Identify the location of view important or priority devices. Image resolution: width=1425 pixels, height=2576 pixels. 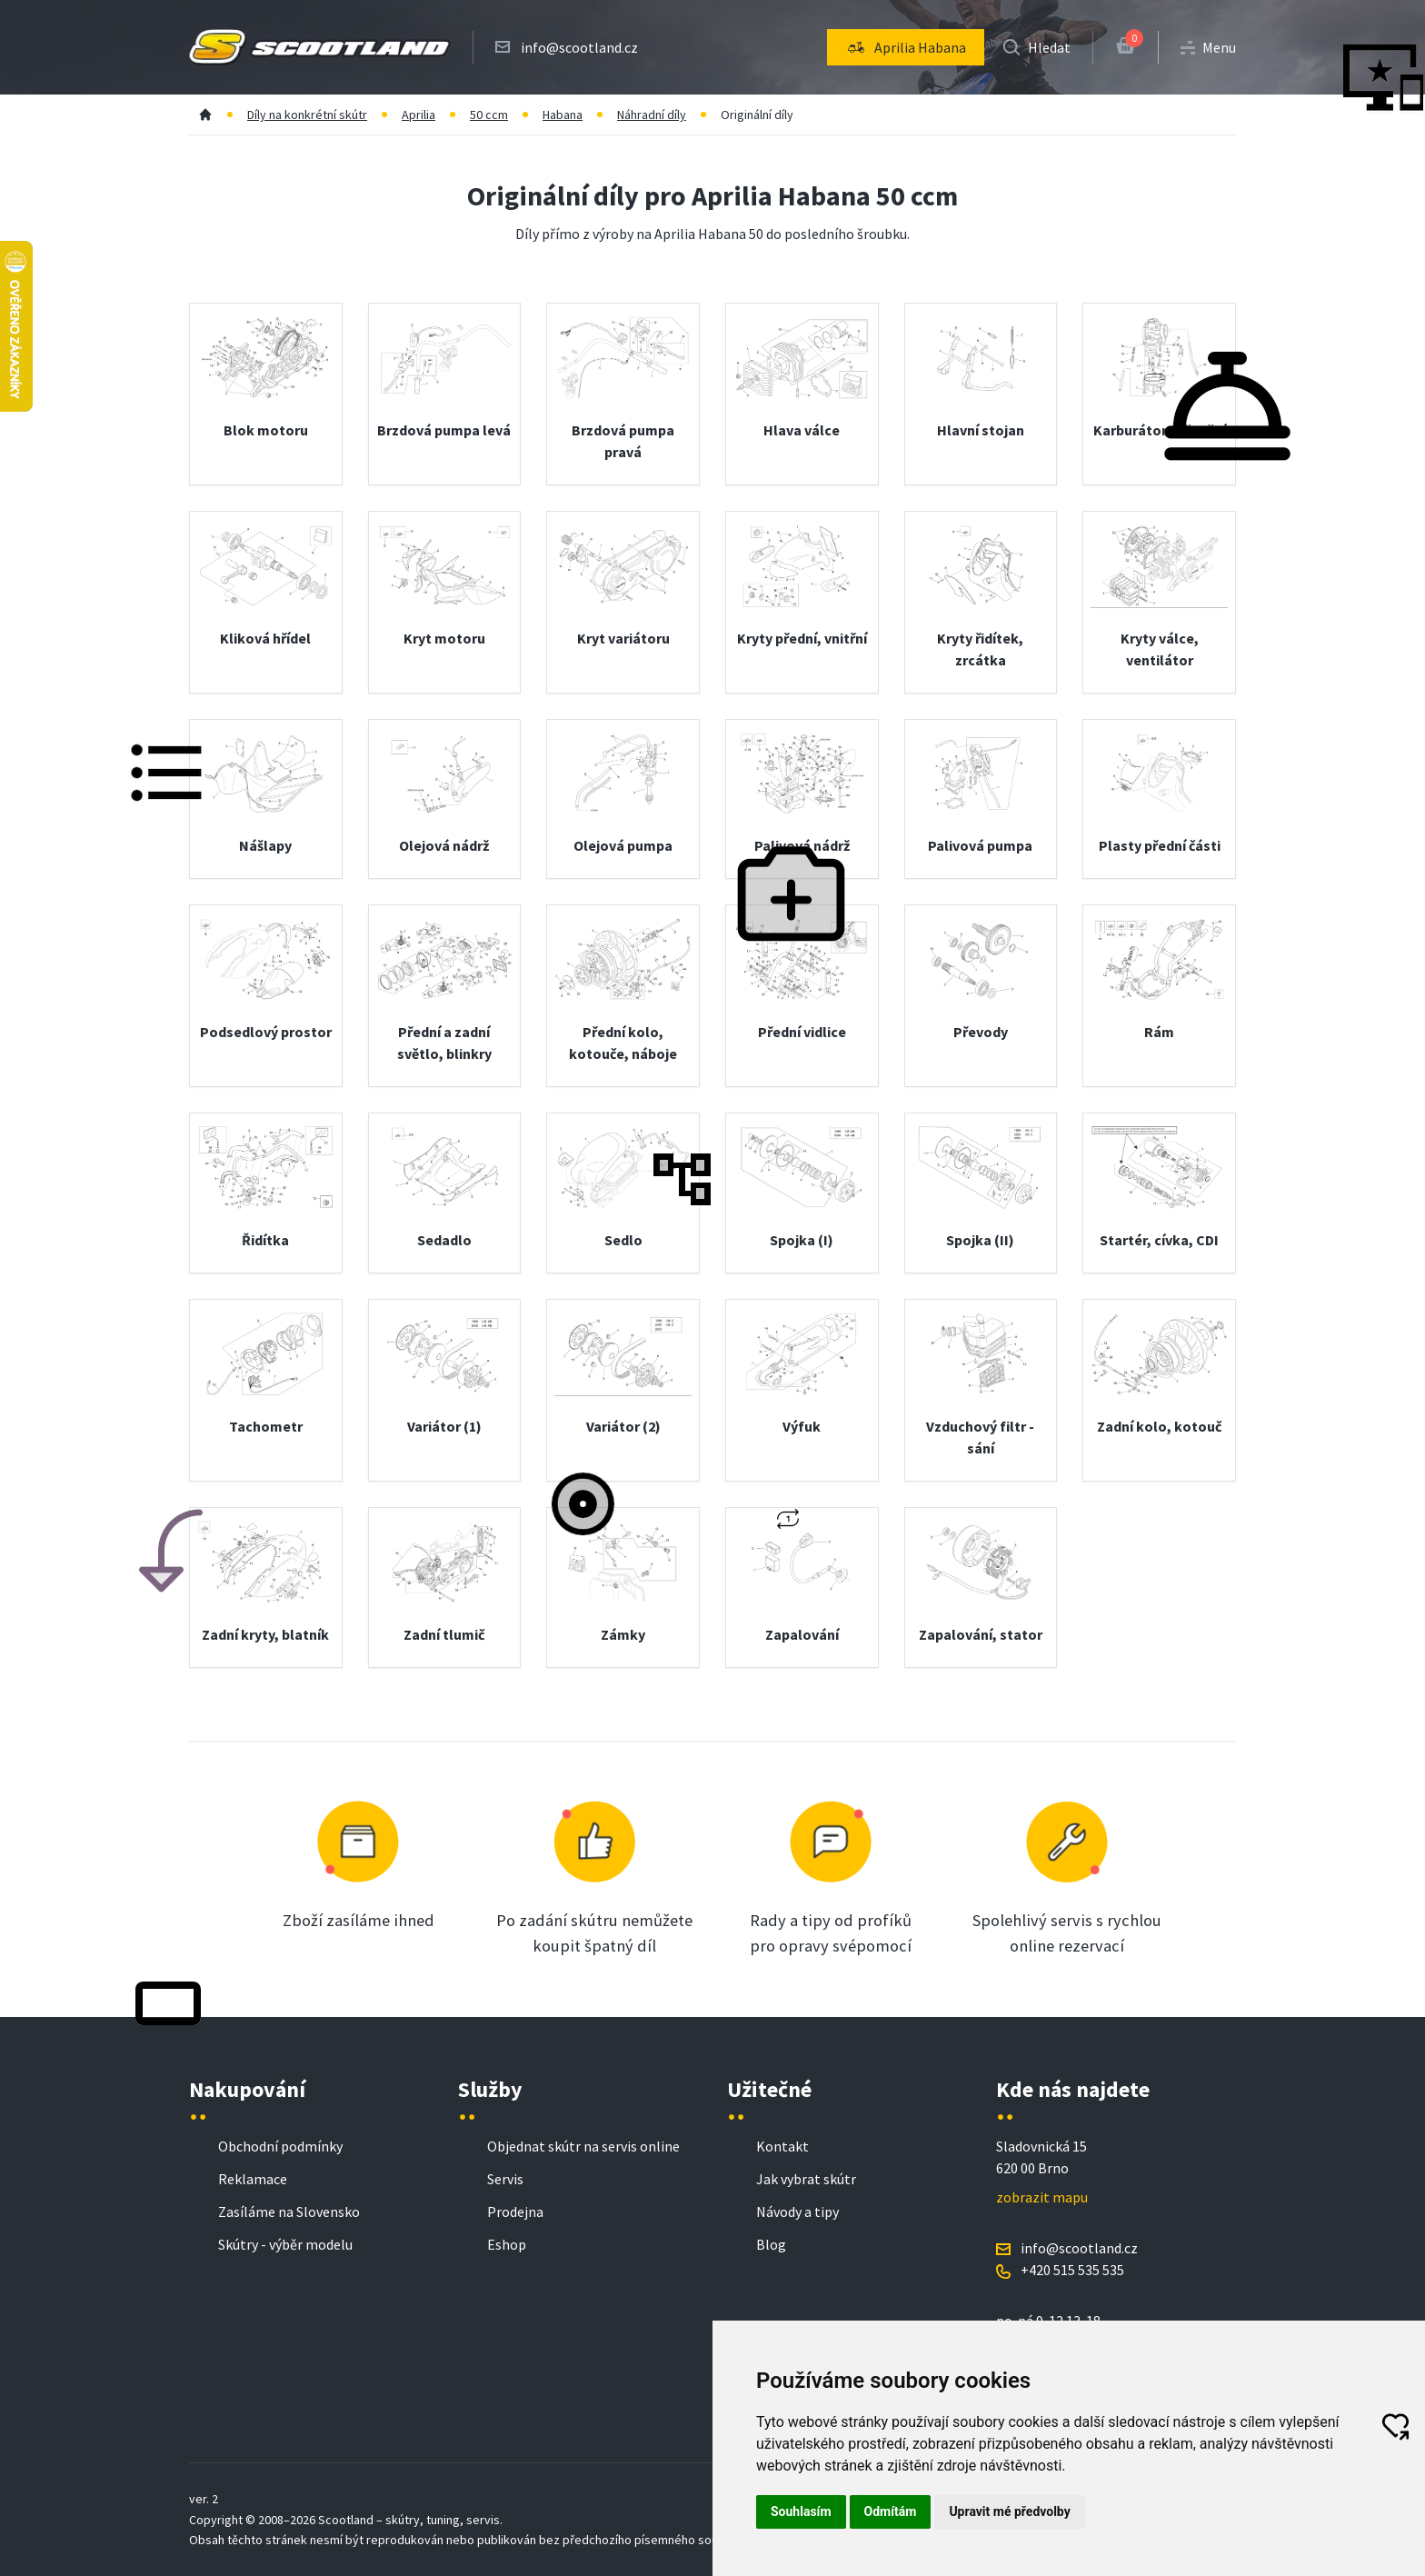
(1383, 77).